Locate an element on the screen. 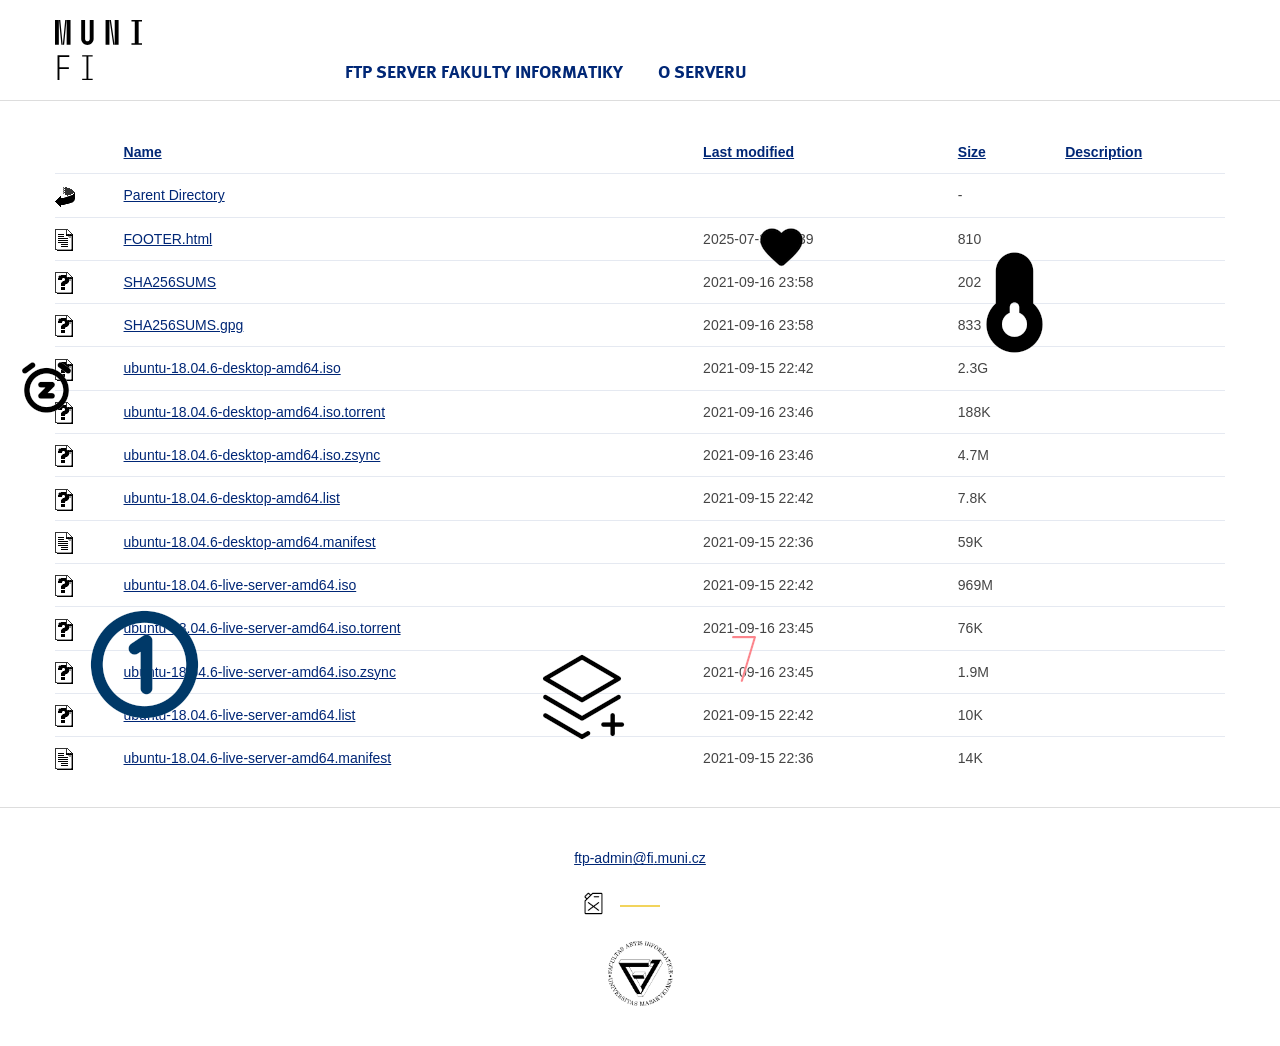  indicates the first step in a sequence or process is located at coordinates (144, 664).